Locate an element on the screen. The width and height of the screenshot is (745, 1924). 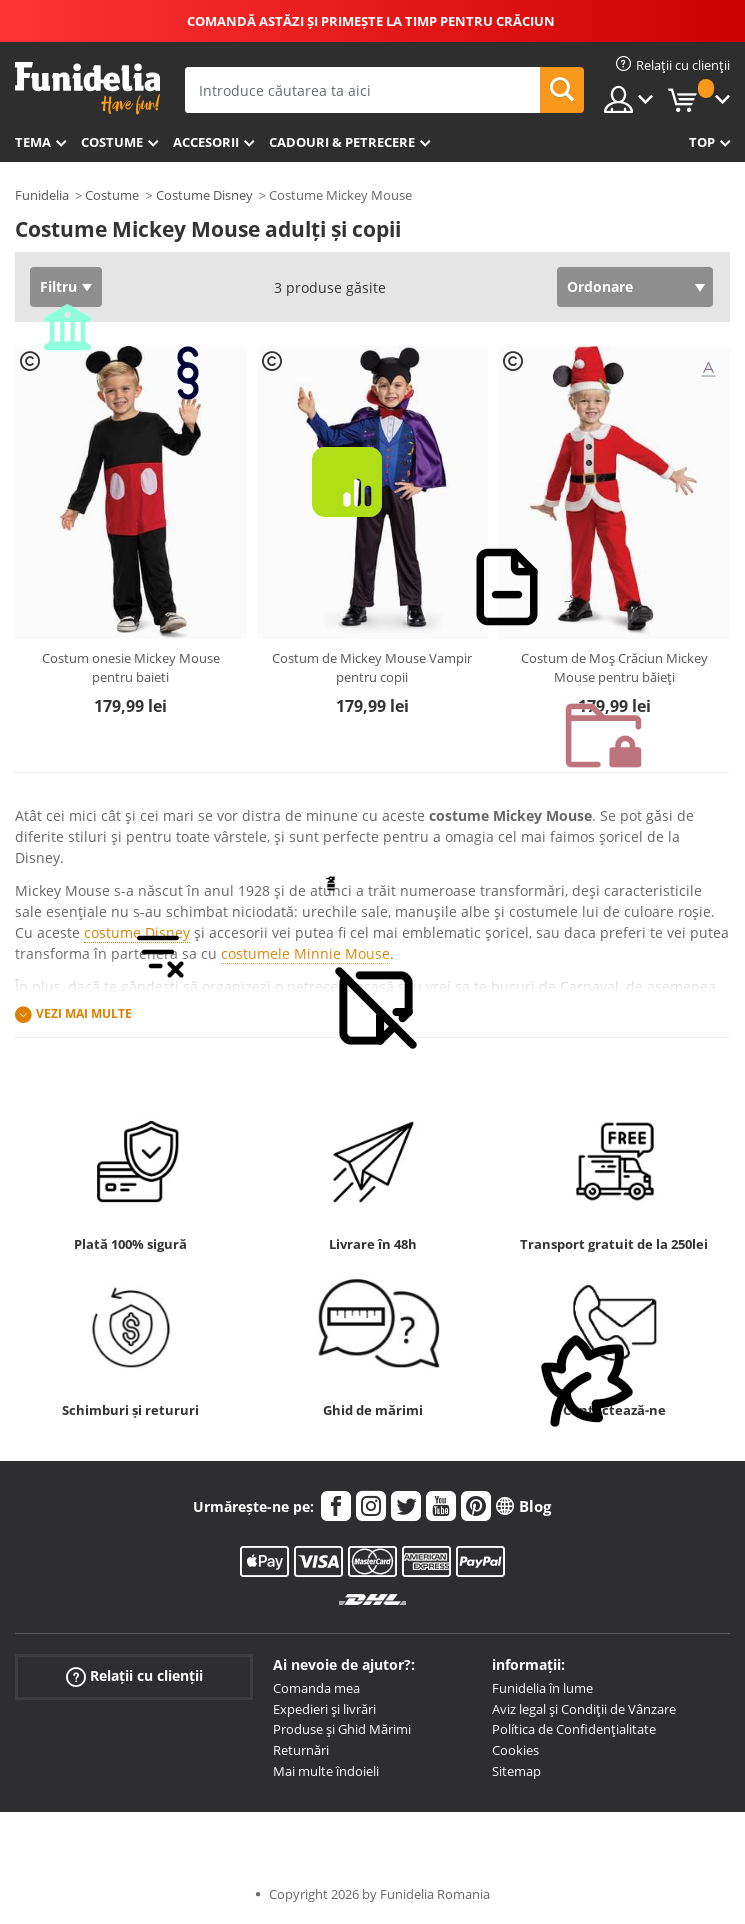
clear all active filters is located at coordinates (158, 952).